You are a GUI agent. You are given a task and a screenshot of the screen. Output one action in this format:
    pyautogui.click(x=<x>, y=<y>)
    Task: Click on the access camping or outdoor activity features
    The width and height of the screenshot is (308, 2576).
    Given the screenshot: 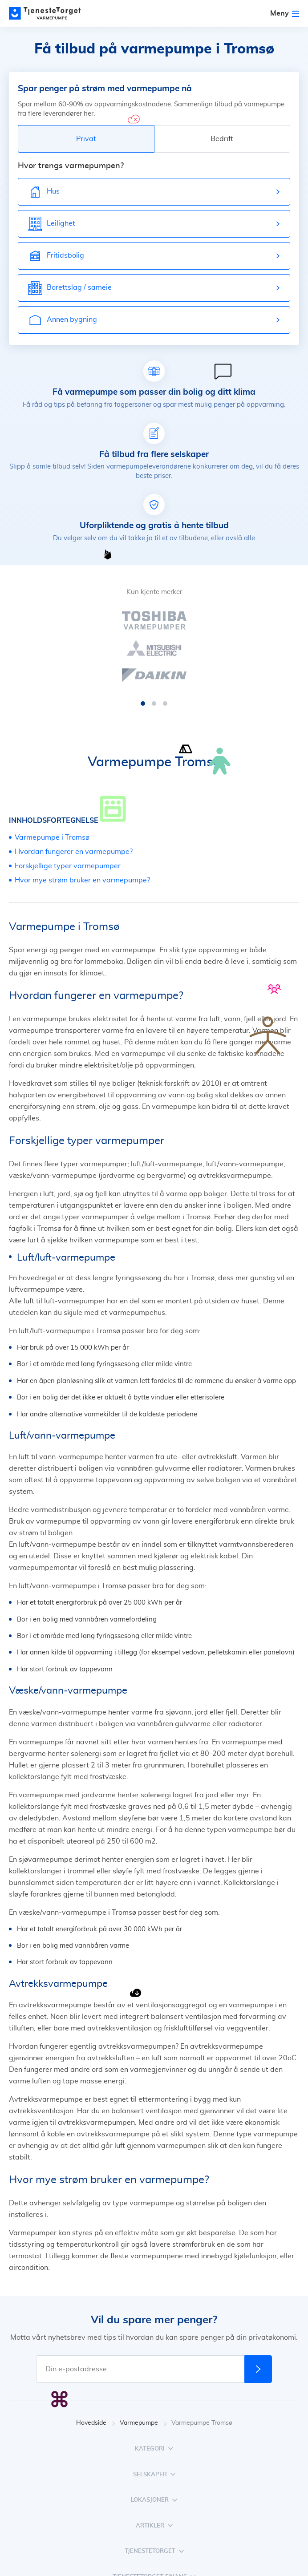 What is the action you would take?
    pyautogui.click(x=186, y=749)
    